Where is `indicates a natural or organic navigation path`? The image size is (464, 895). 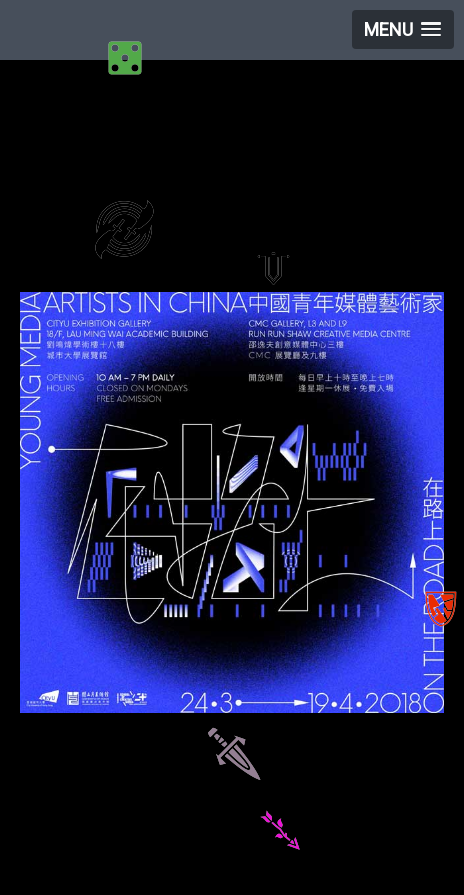
indicates a natural or organic navigation path is located at coordinates (280, 830).